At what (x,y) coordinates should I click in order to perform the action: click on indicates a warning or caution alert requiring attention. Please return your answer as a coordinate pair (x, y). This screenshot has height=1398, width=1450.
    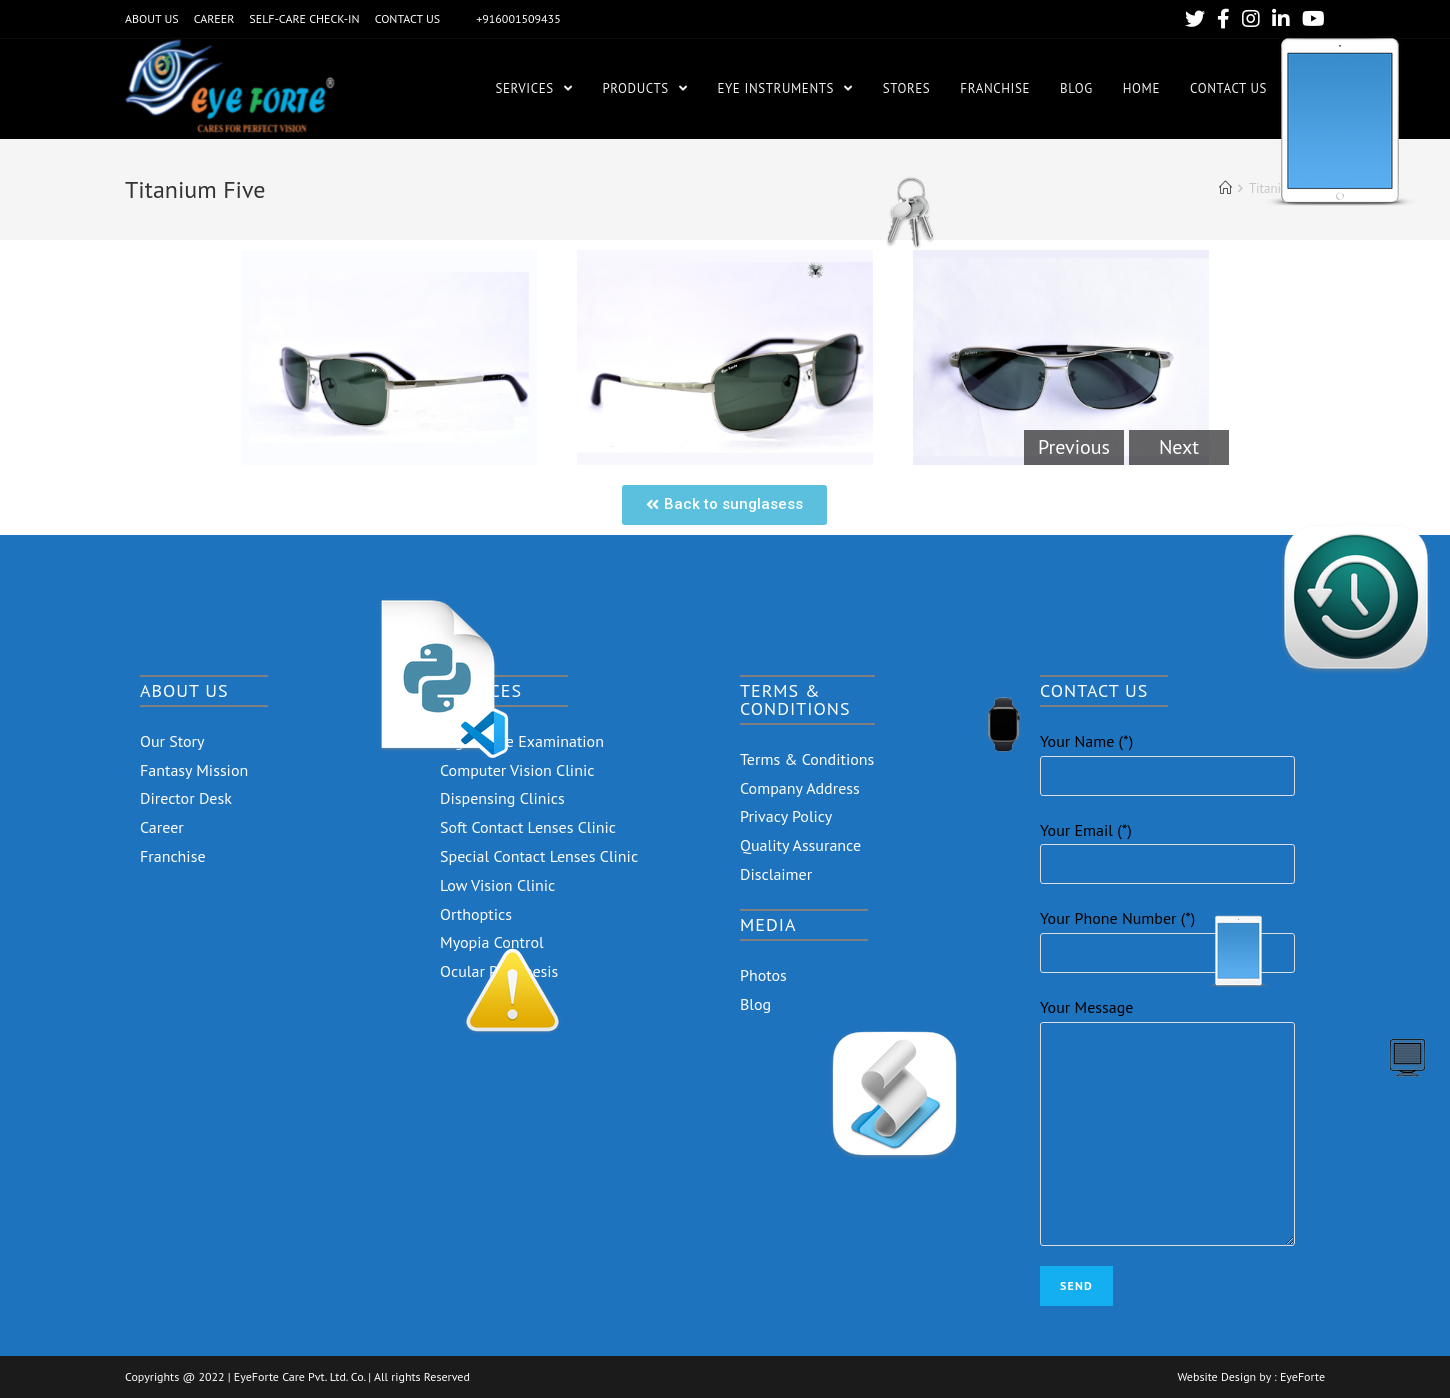
    Looking at the image, I should click on (512, 990).